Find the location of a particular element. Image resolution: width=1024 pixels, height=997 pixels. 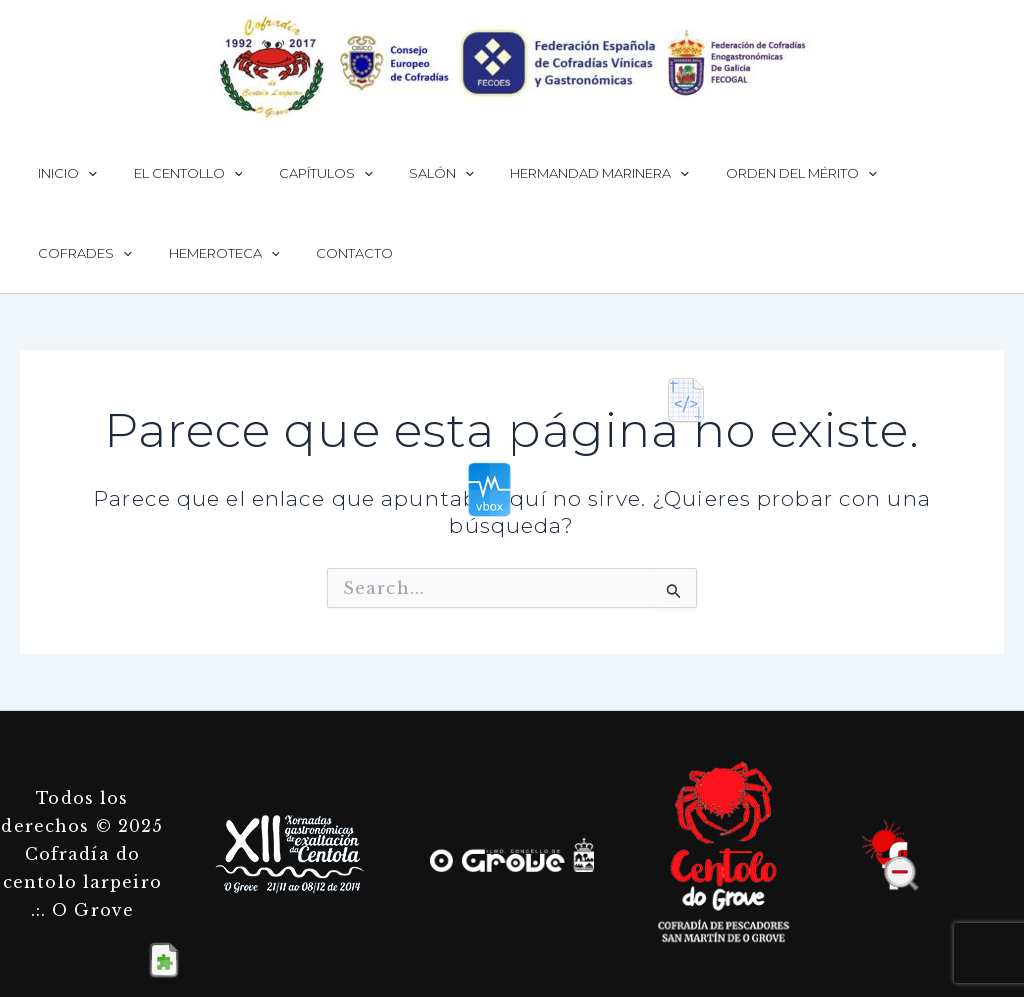

virtualbox virtual machine configuration file is located at coordinates (489, 489).